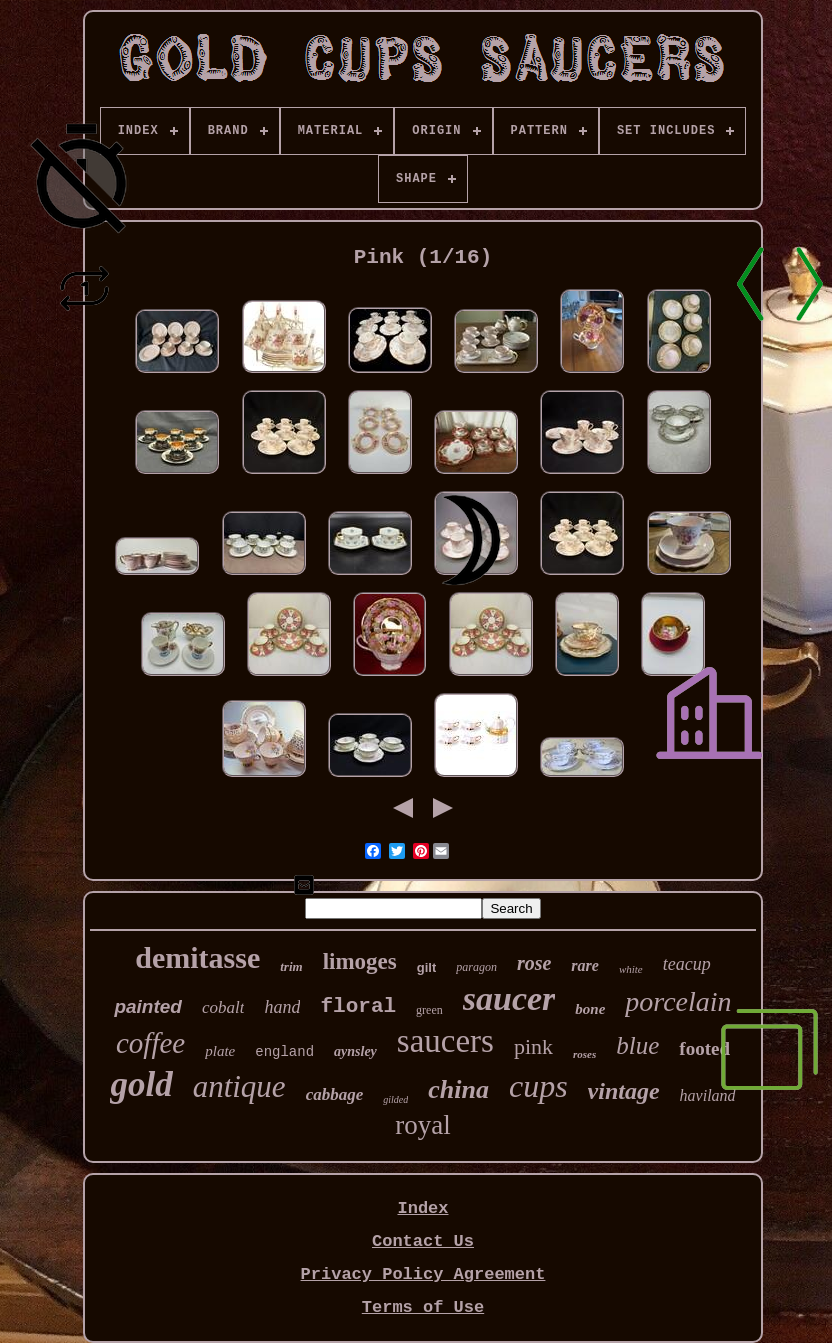 Image resolution: width=832 pixels, height=1343 pixels. What do you see at coordinates (84, 288) in the screenshot?
I see `repeat current track once` at bounding box center [84, 288].